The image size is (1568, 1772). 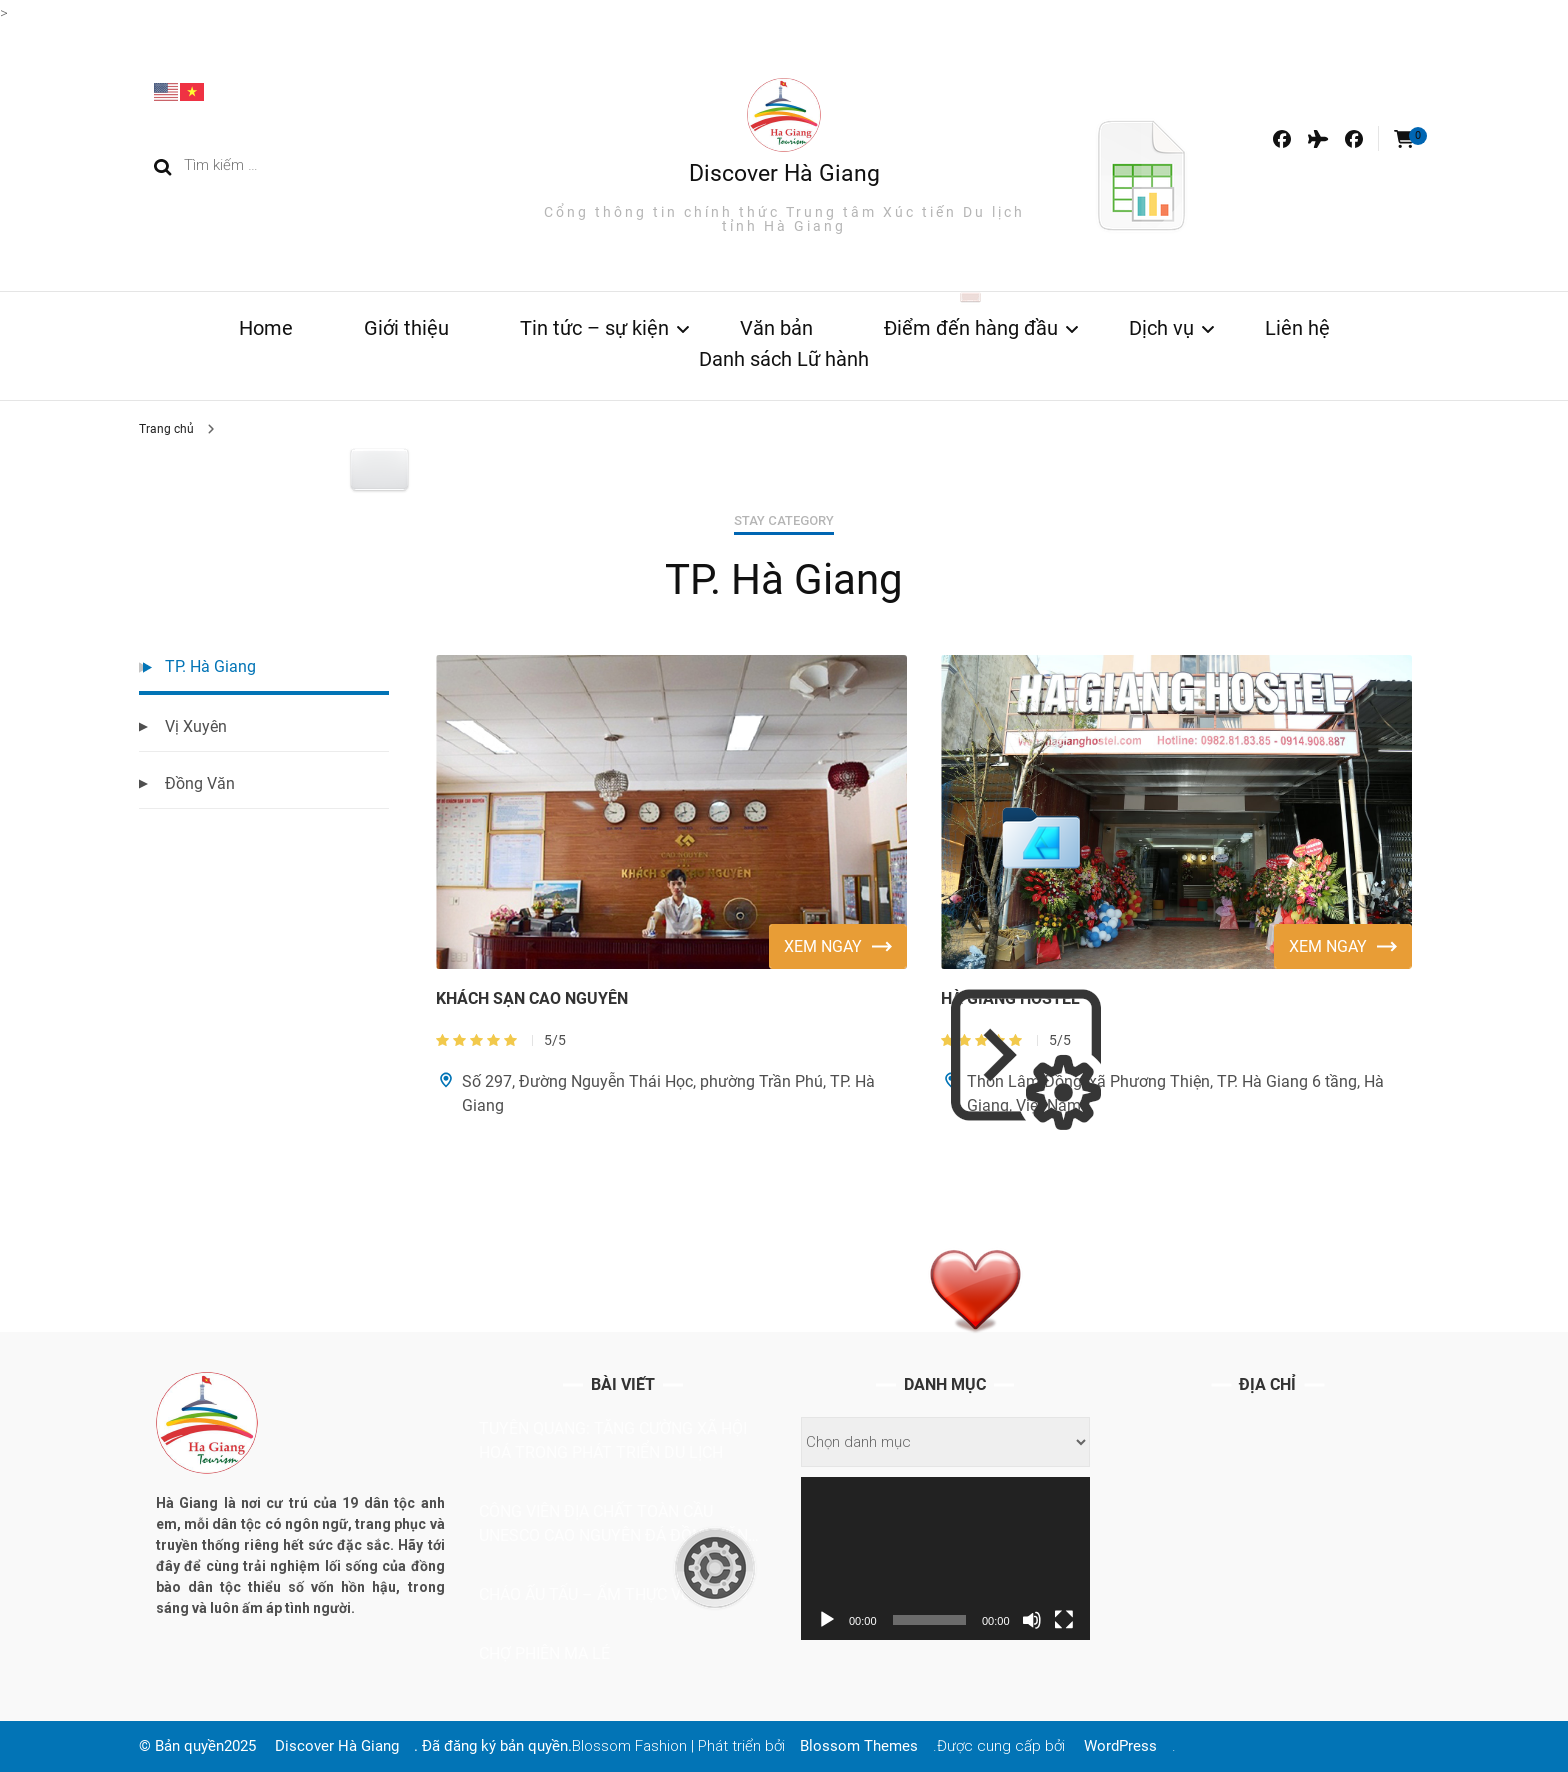 What do you see at coordinates (1141, 175) in the screenshot?
I see `open a spreadsheet file` at bounding box center [1141, 175].